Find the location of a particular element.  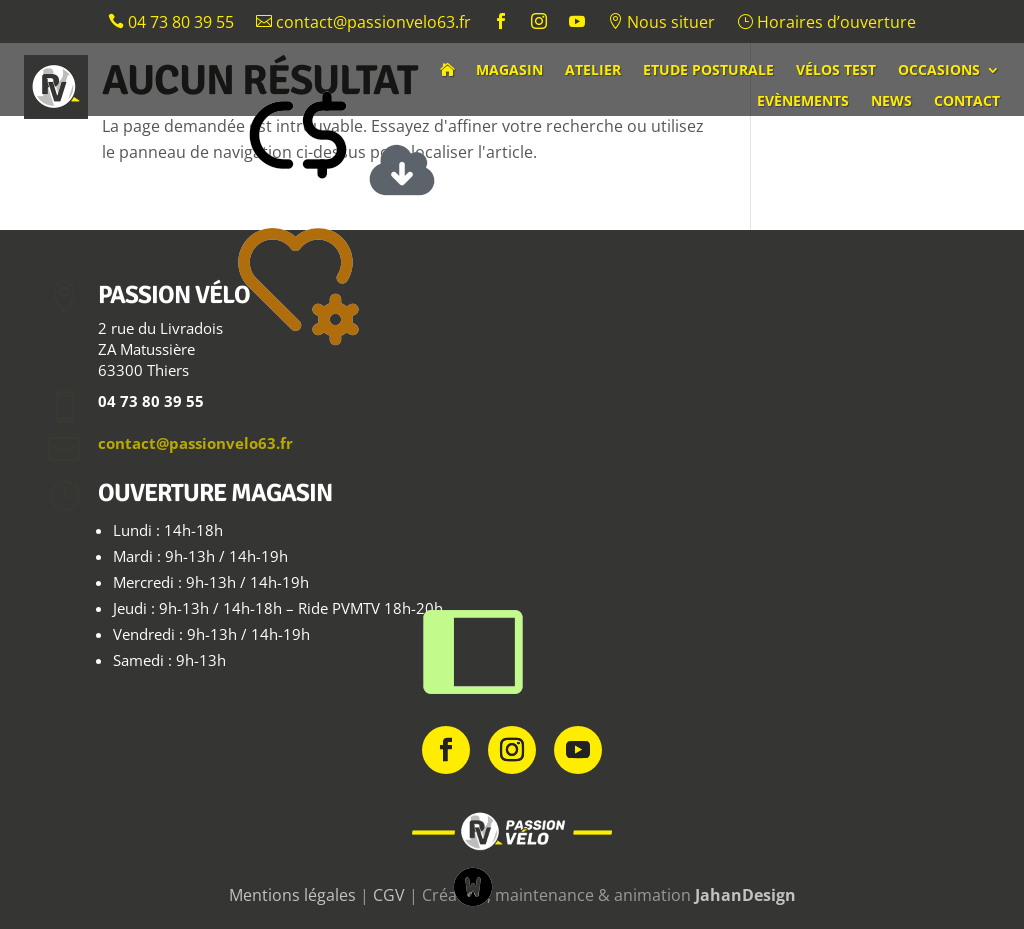

download from cloud storage is located at coordinates (402, 170).